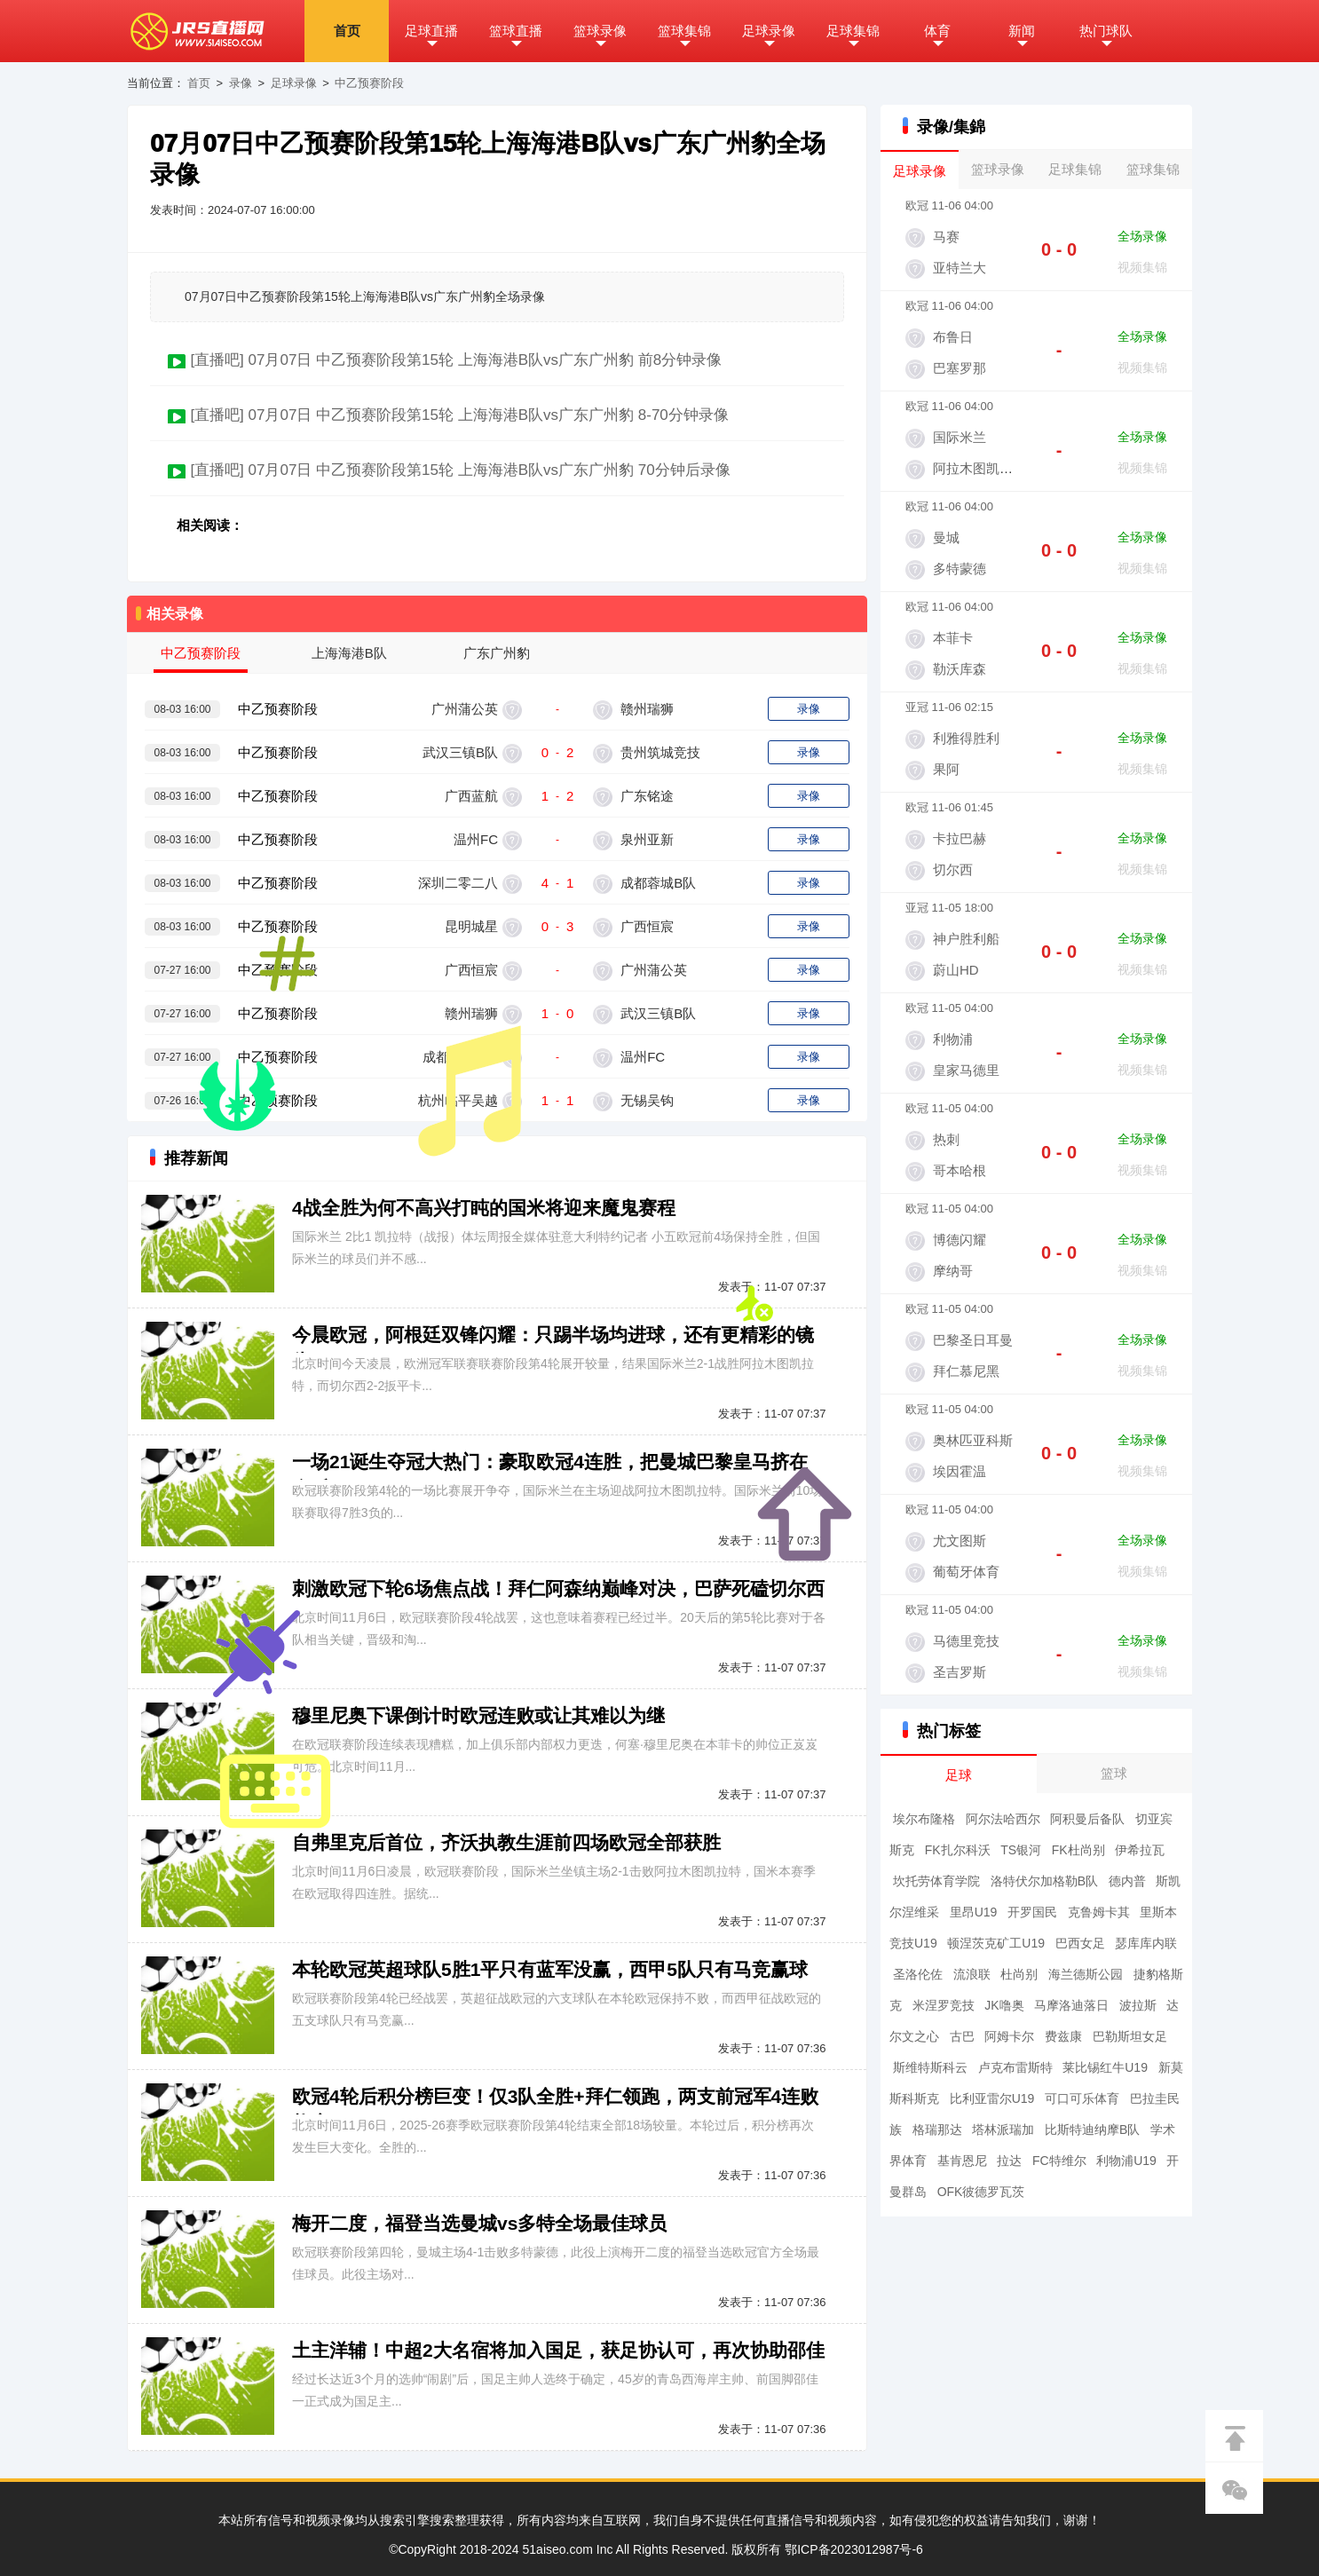 The height and width of the screenshot is (2576, 1319). What do you see at coordinates (804, 1517) in the screenshot?
I see `upload a file or content` at bounding box center [804, 1517].